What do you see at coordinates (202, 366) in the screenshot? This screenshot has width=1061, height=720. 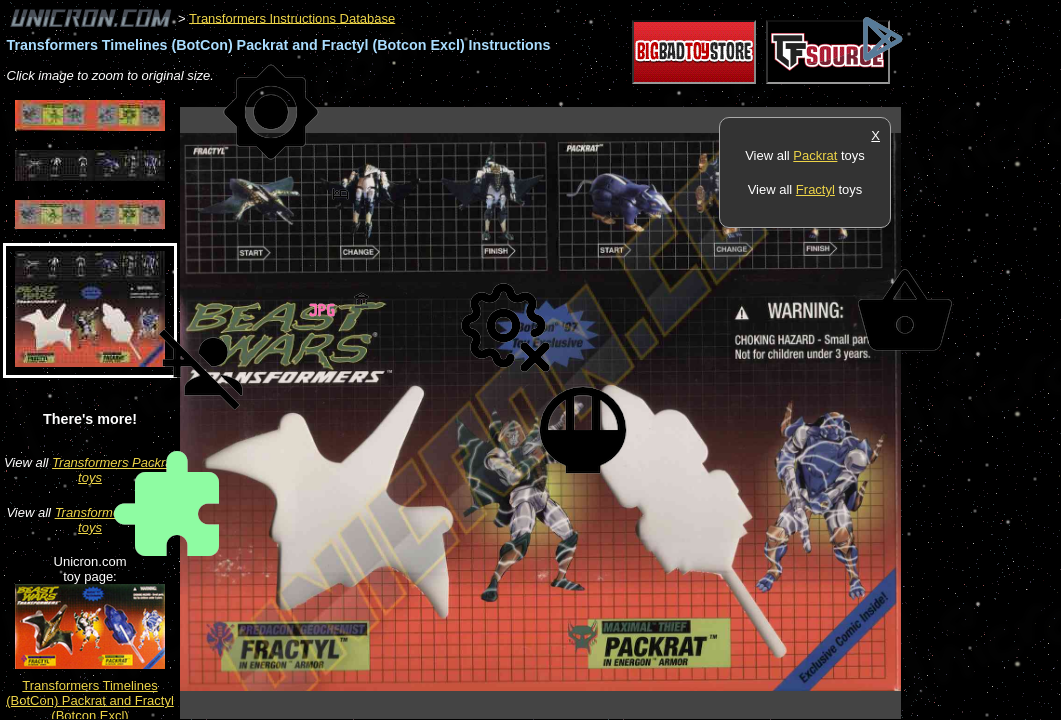 I see `indicates adding contacts is disabled` at bounding box center [202, 366].